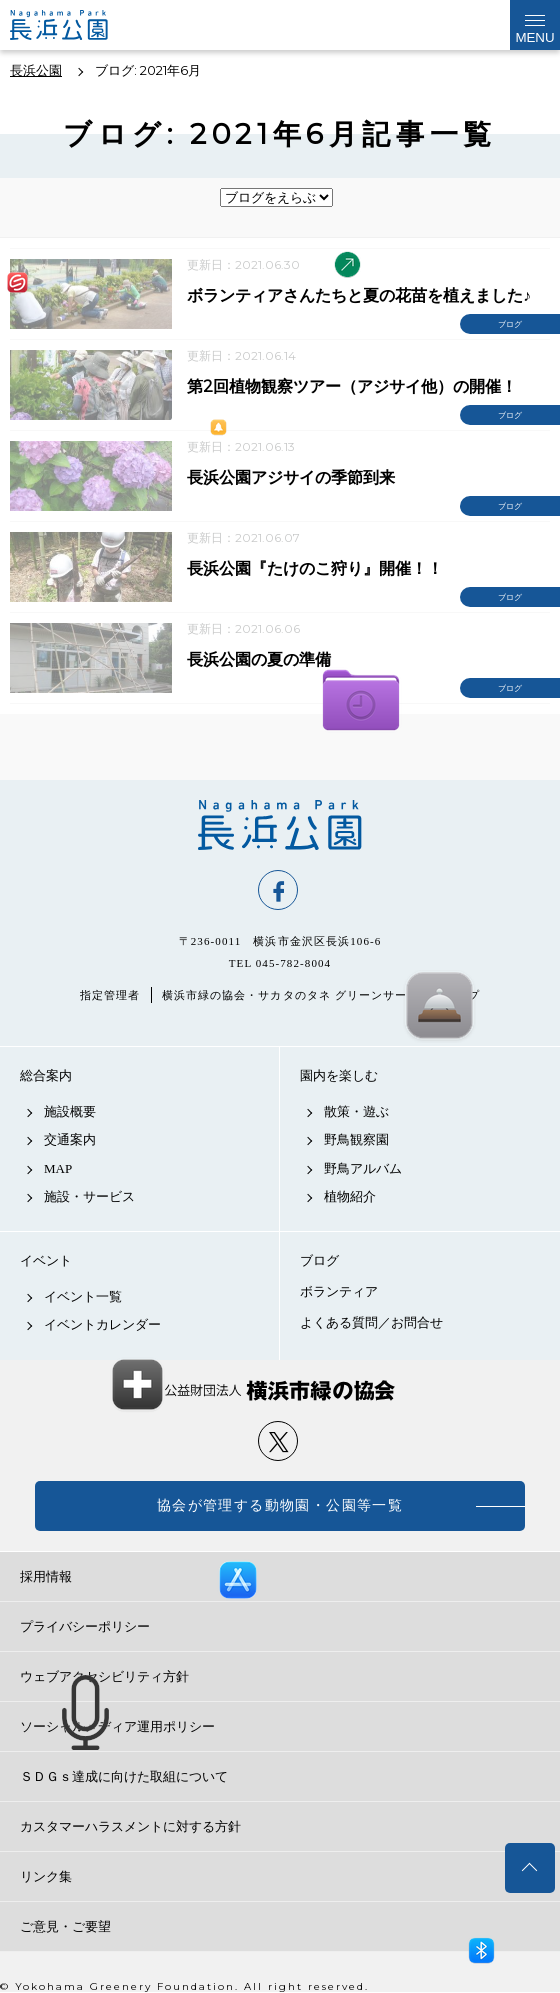  What do you see at coordinates (439, 1006) in the screenshot?
I see `access system services preferences` at bounding box center [439, 1006].